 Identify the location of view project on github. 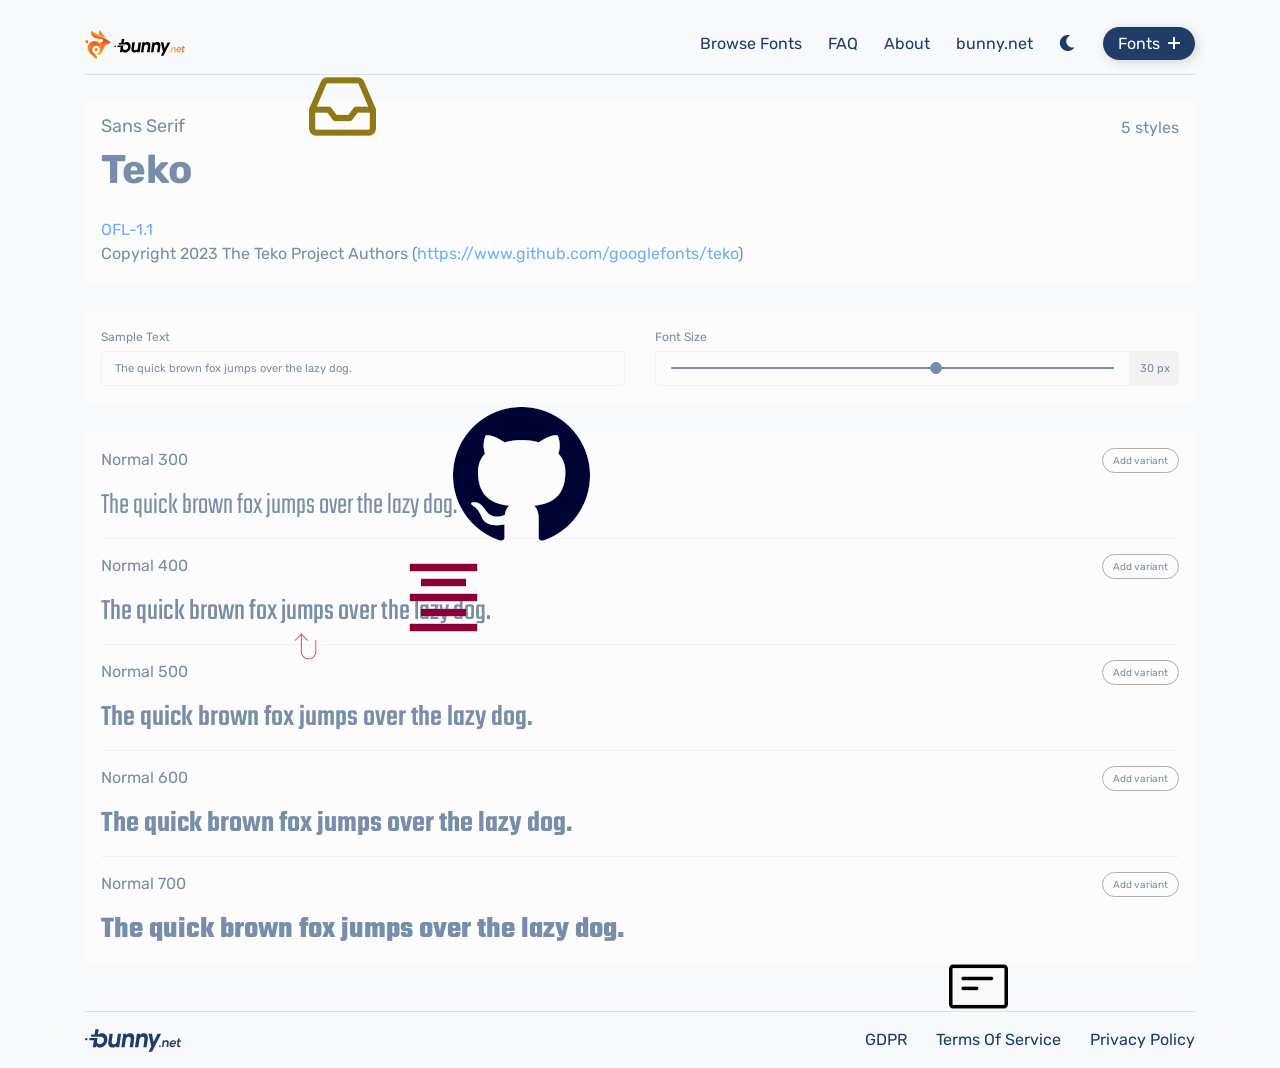
(521, 475).